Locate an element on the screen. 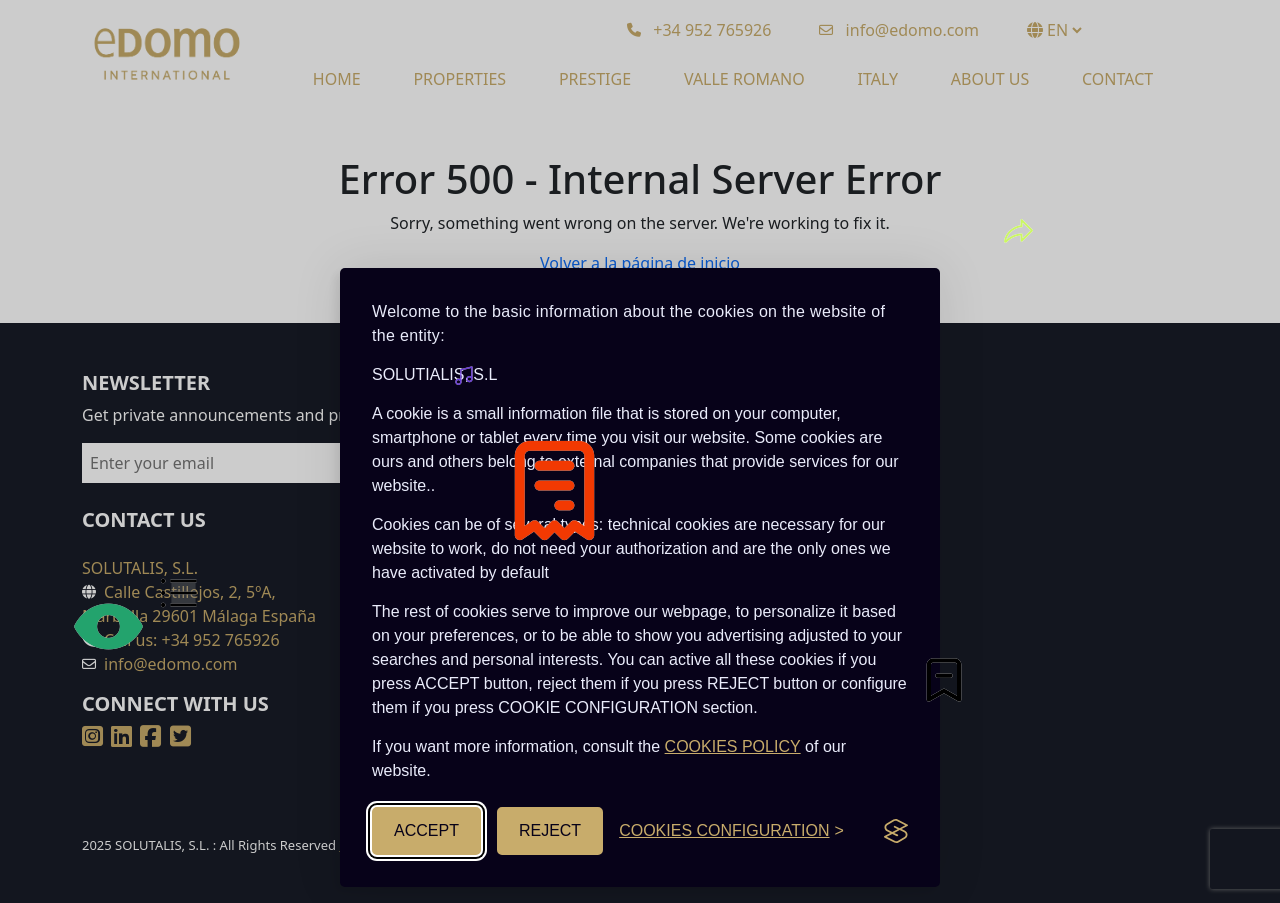  access music or audio player is located at coordinates (465, 376).